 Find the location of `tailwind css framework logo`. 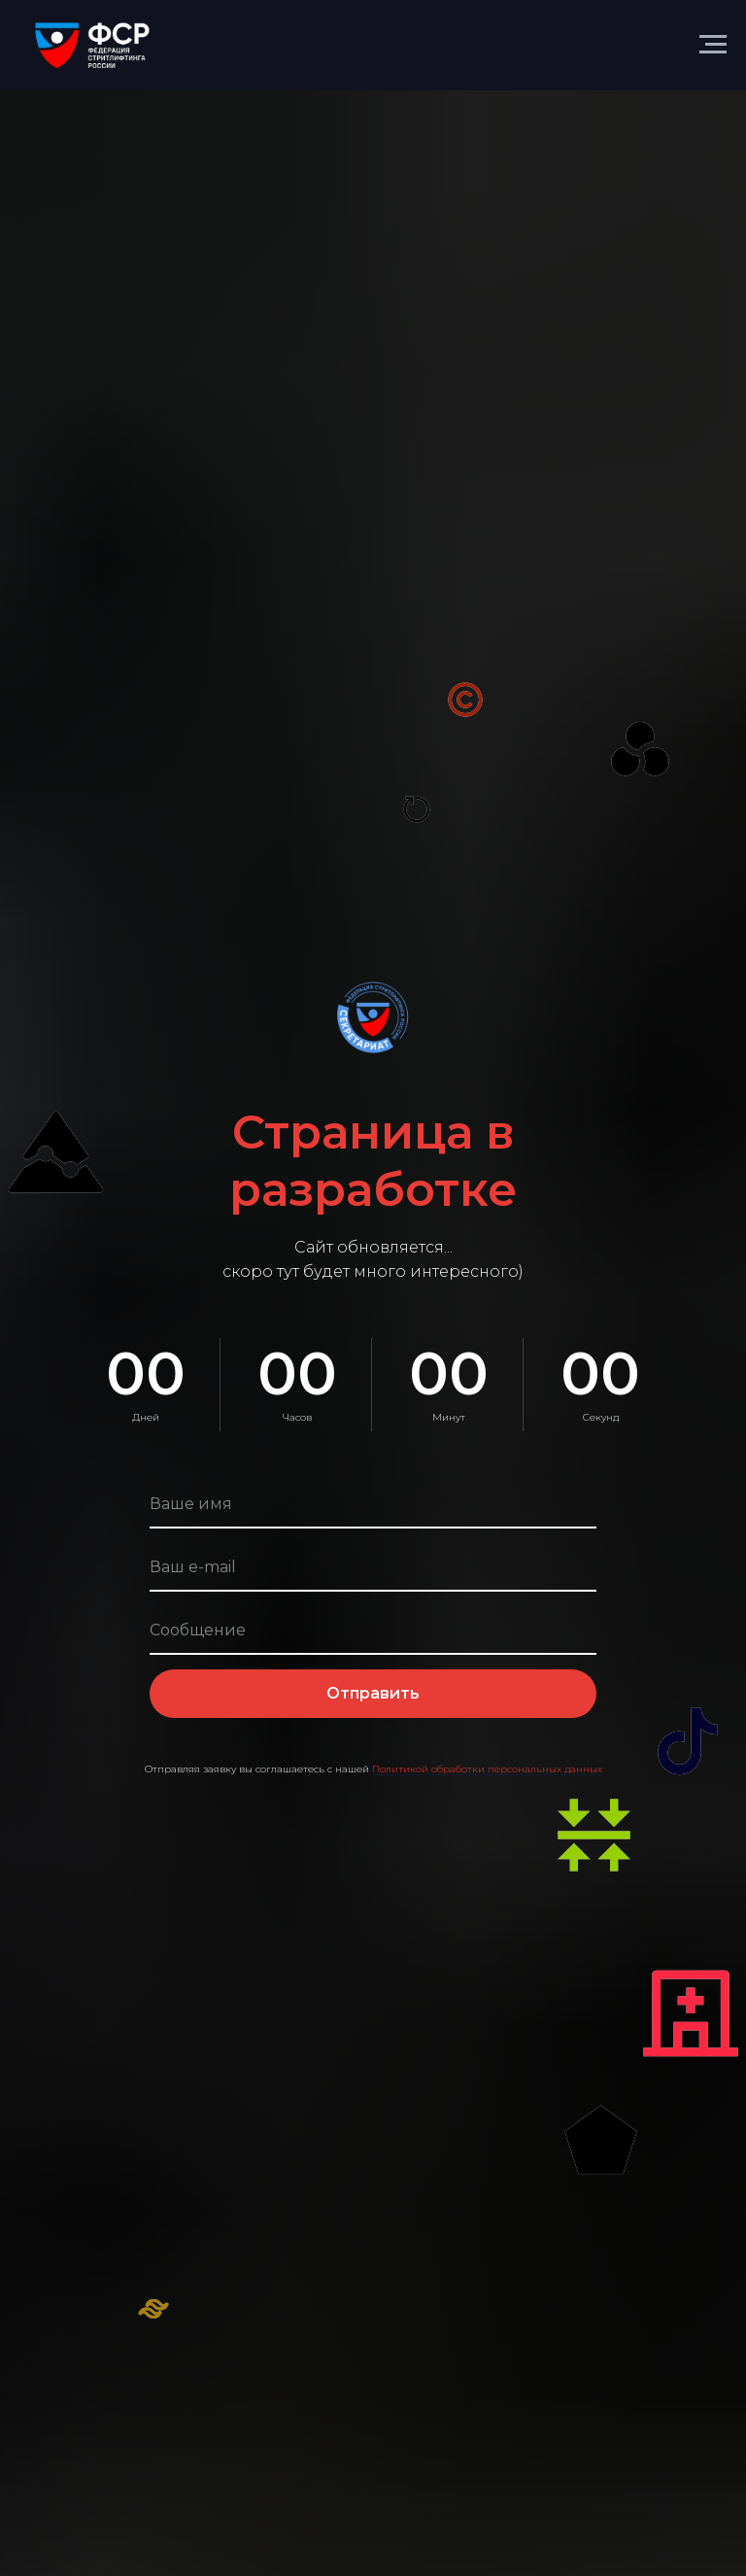

tailwind css framework logo is located at coordinates (153, 2309).